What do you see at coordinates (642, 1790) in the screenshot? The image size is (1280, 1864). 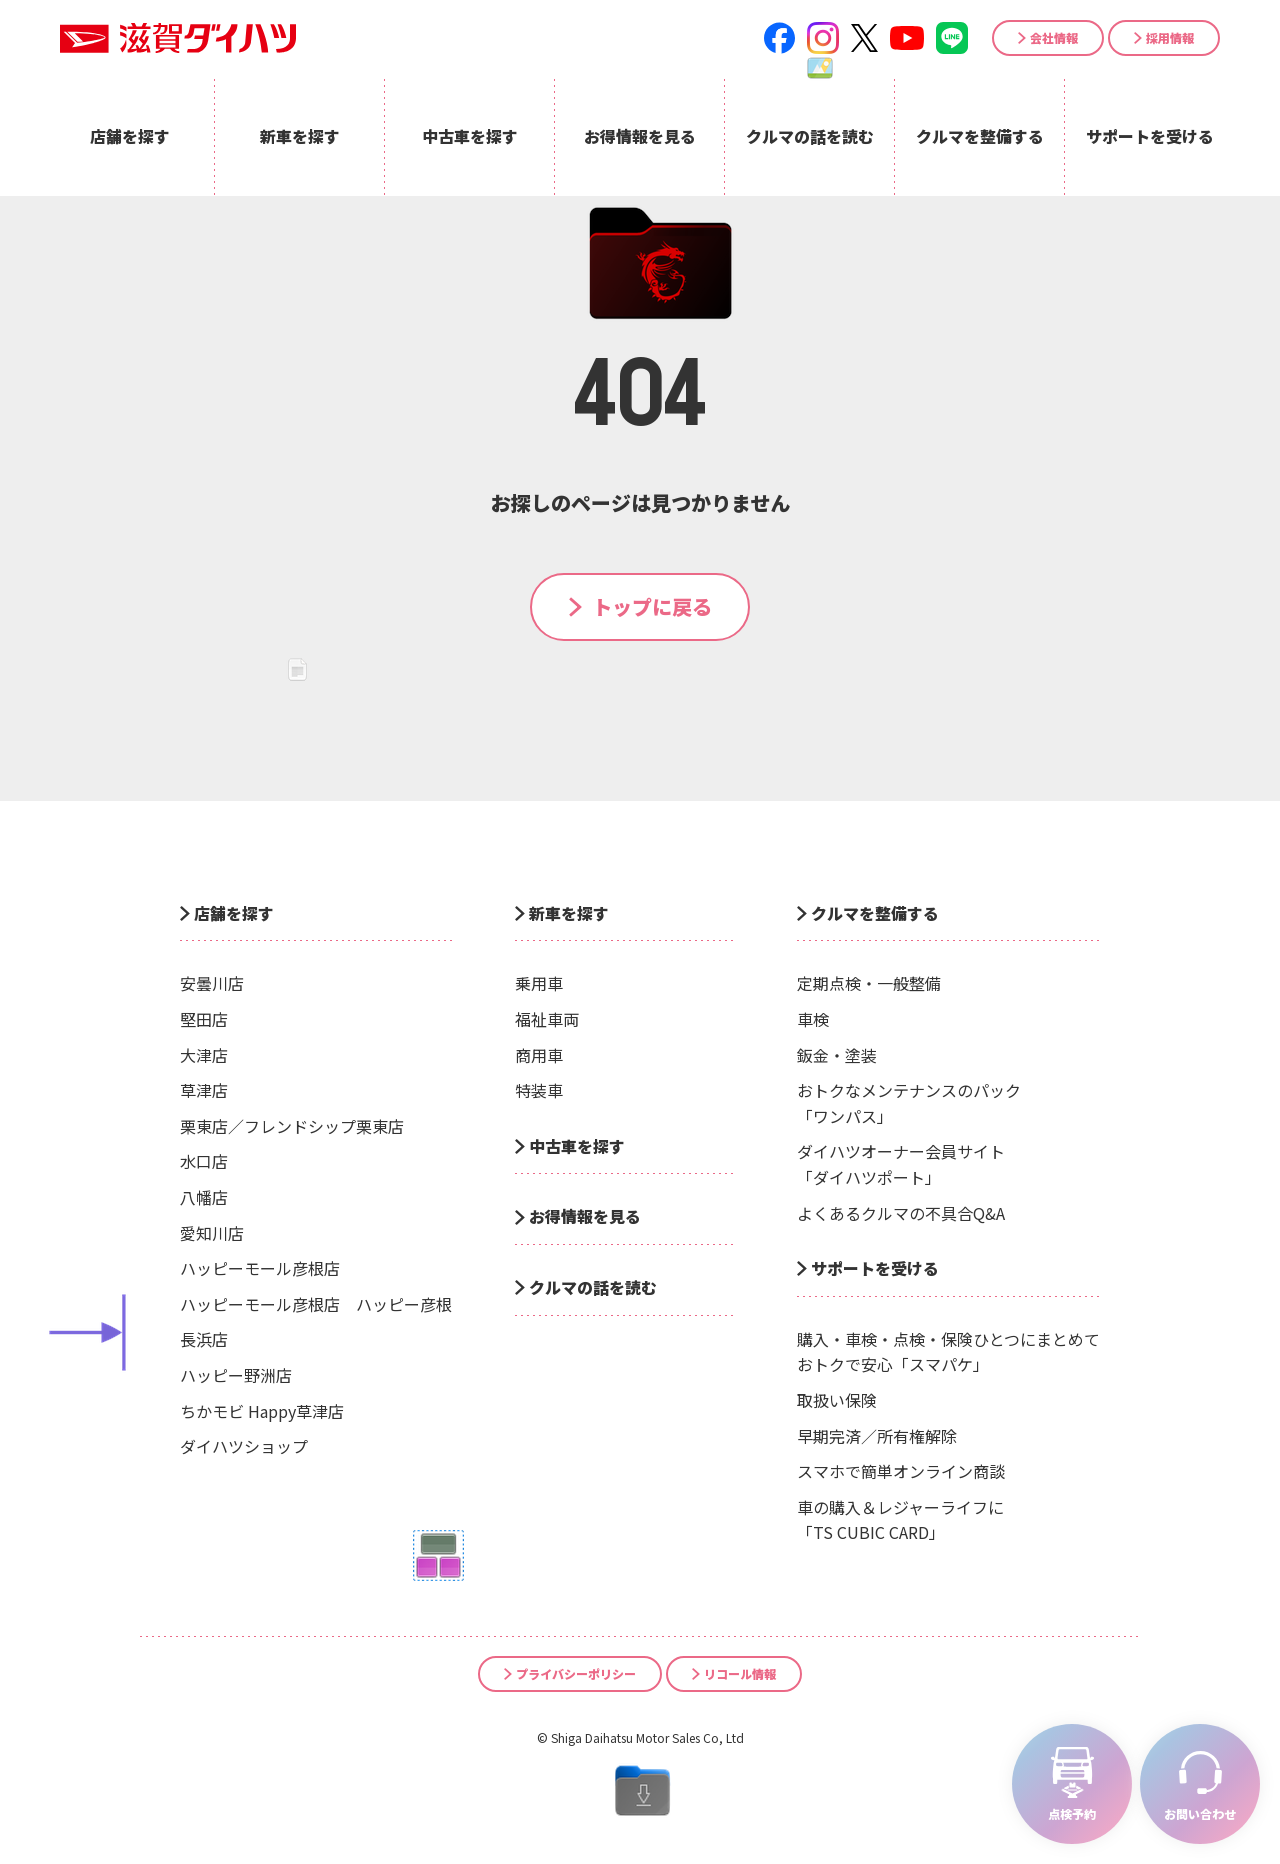 I see `open your downloads folder` at bounding box center [642, 1790].